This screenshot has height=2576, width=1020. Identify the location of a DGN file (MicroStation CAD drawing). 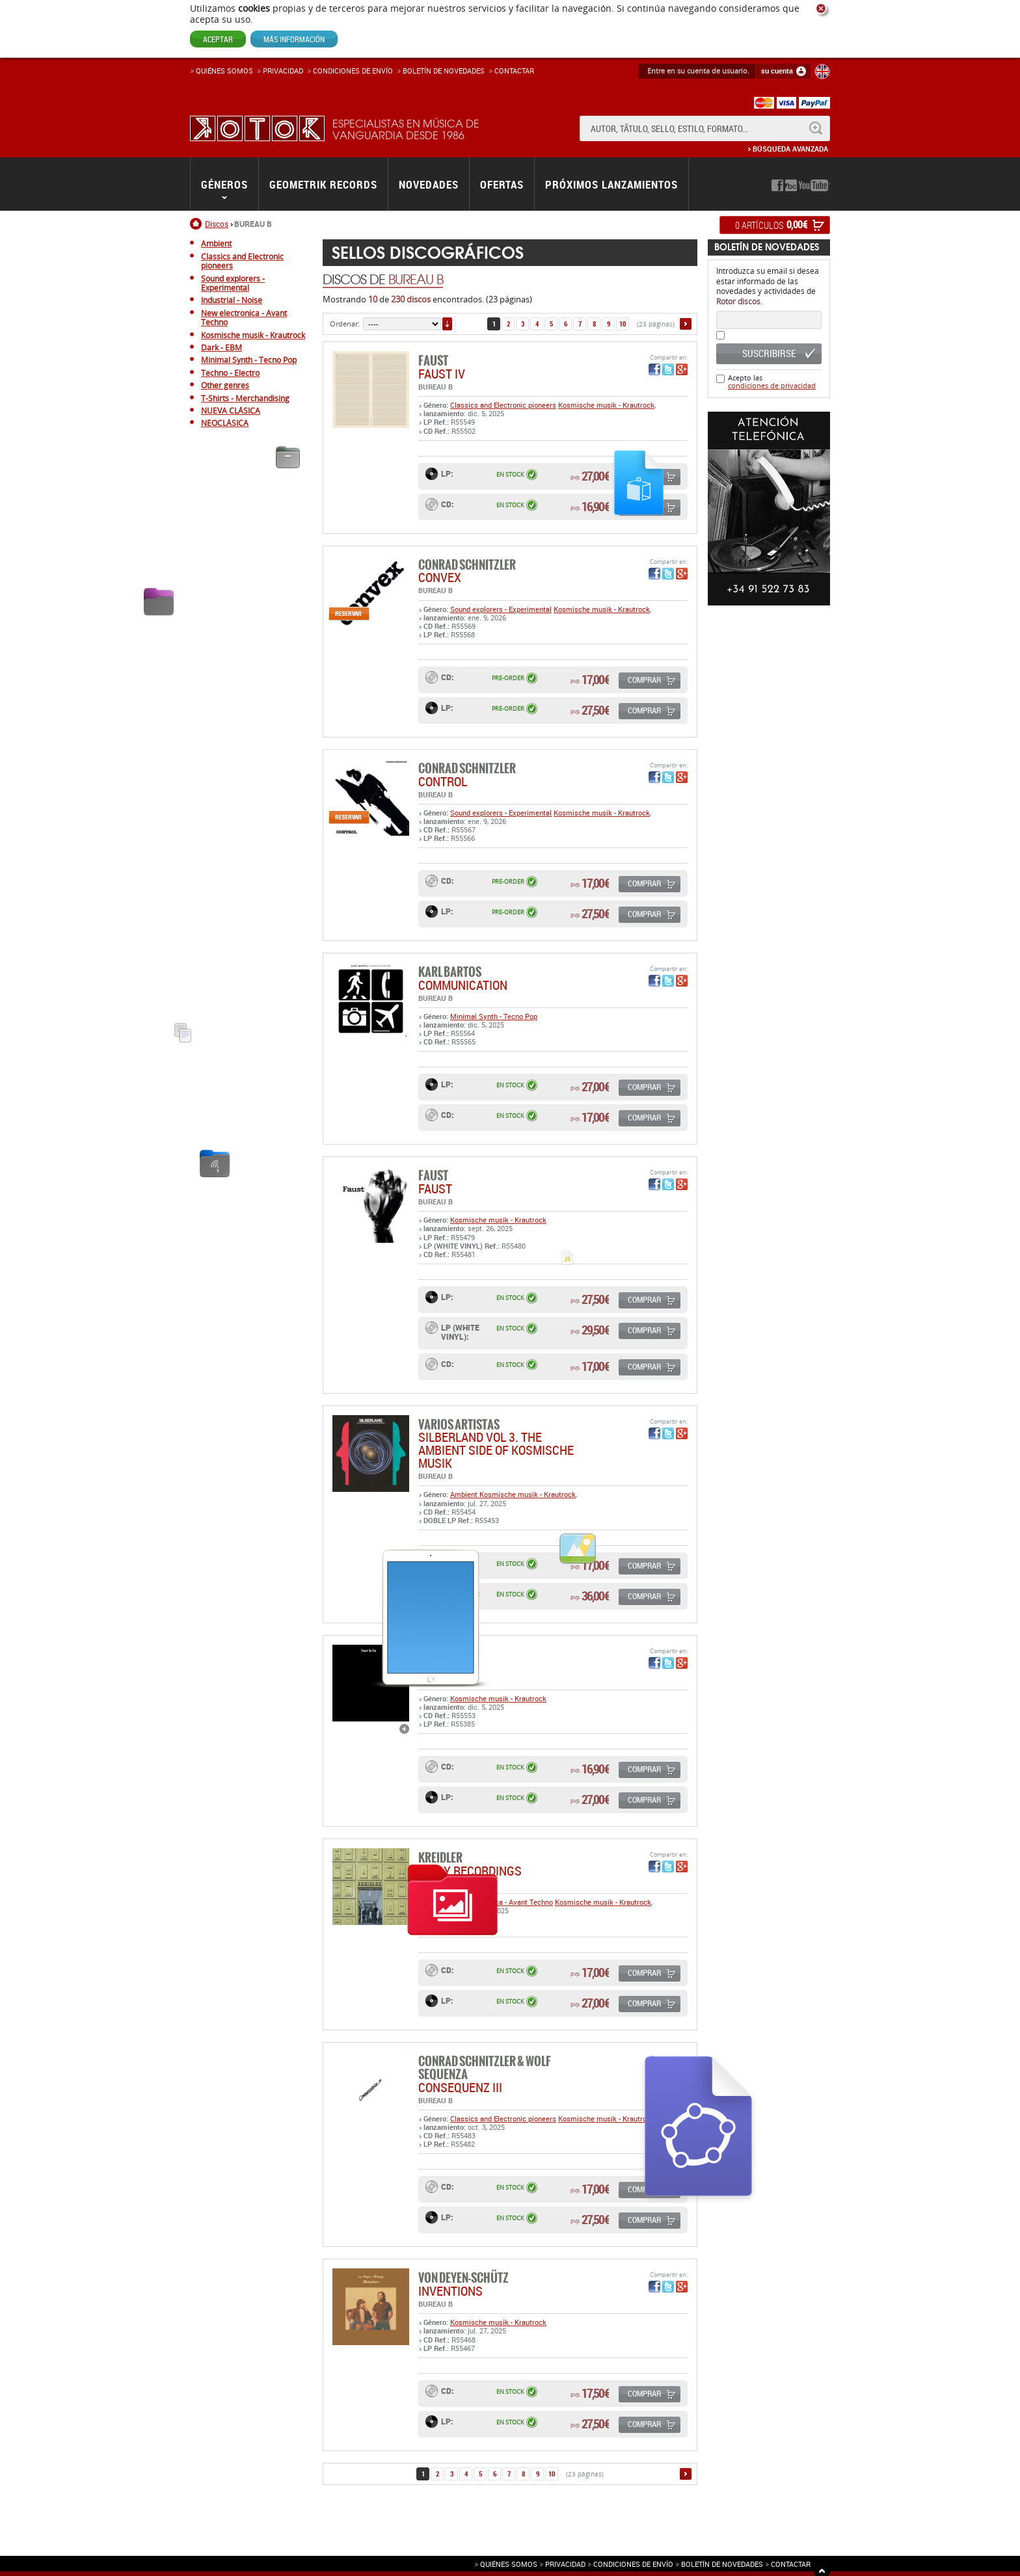
(639, 484).